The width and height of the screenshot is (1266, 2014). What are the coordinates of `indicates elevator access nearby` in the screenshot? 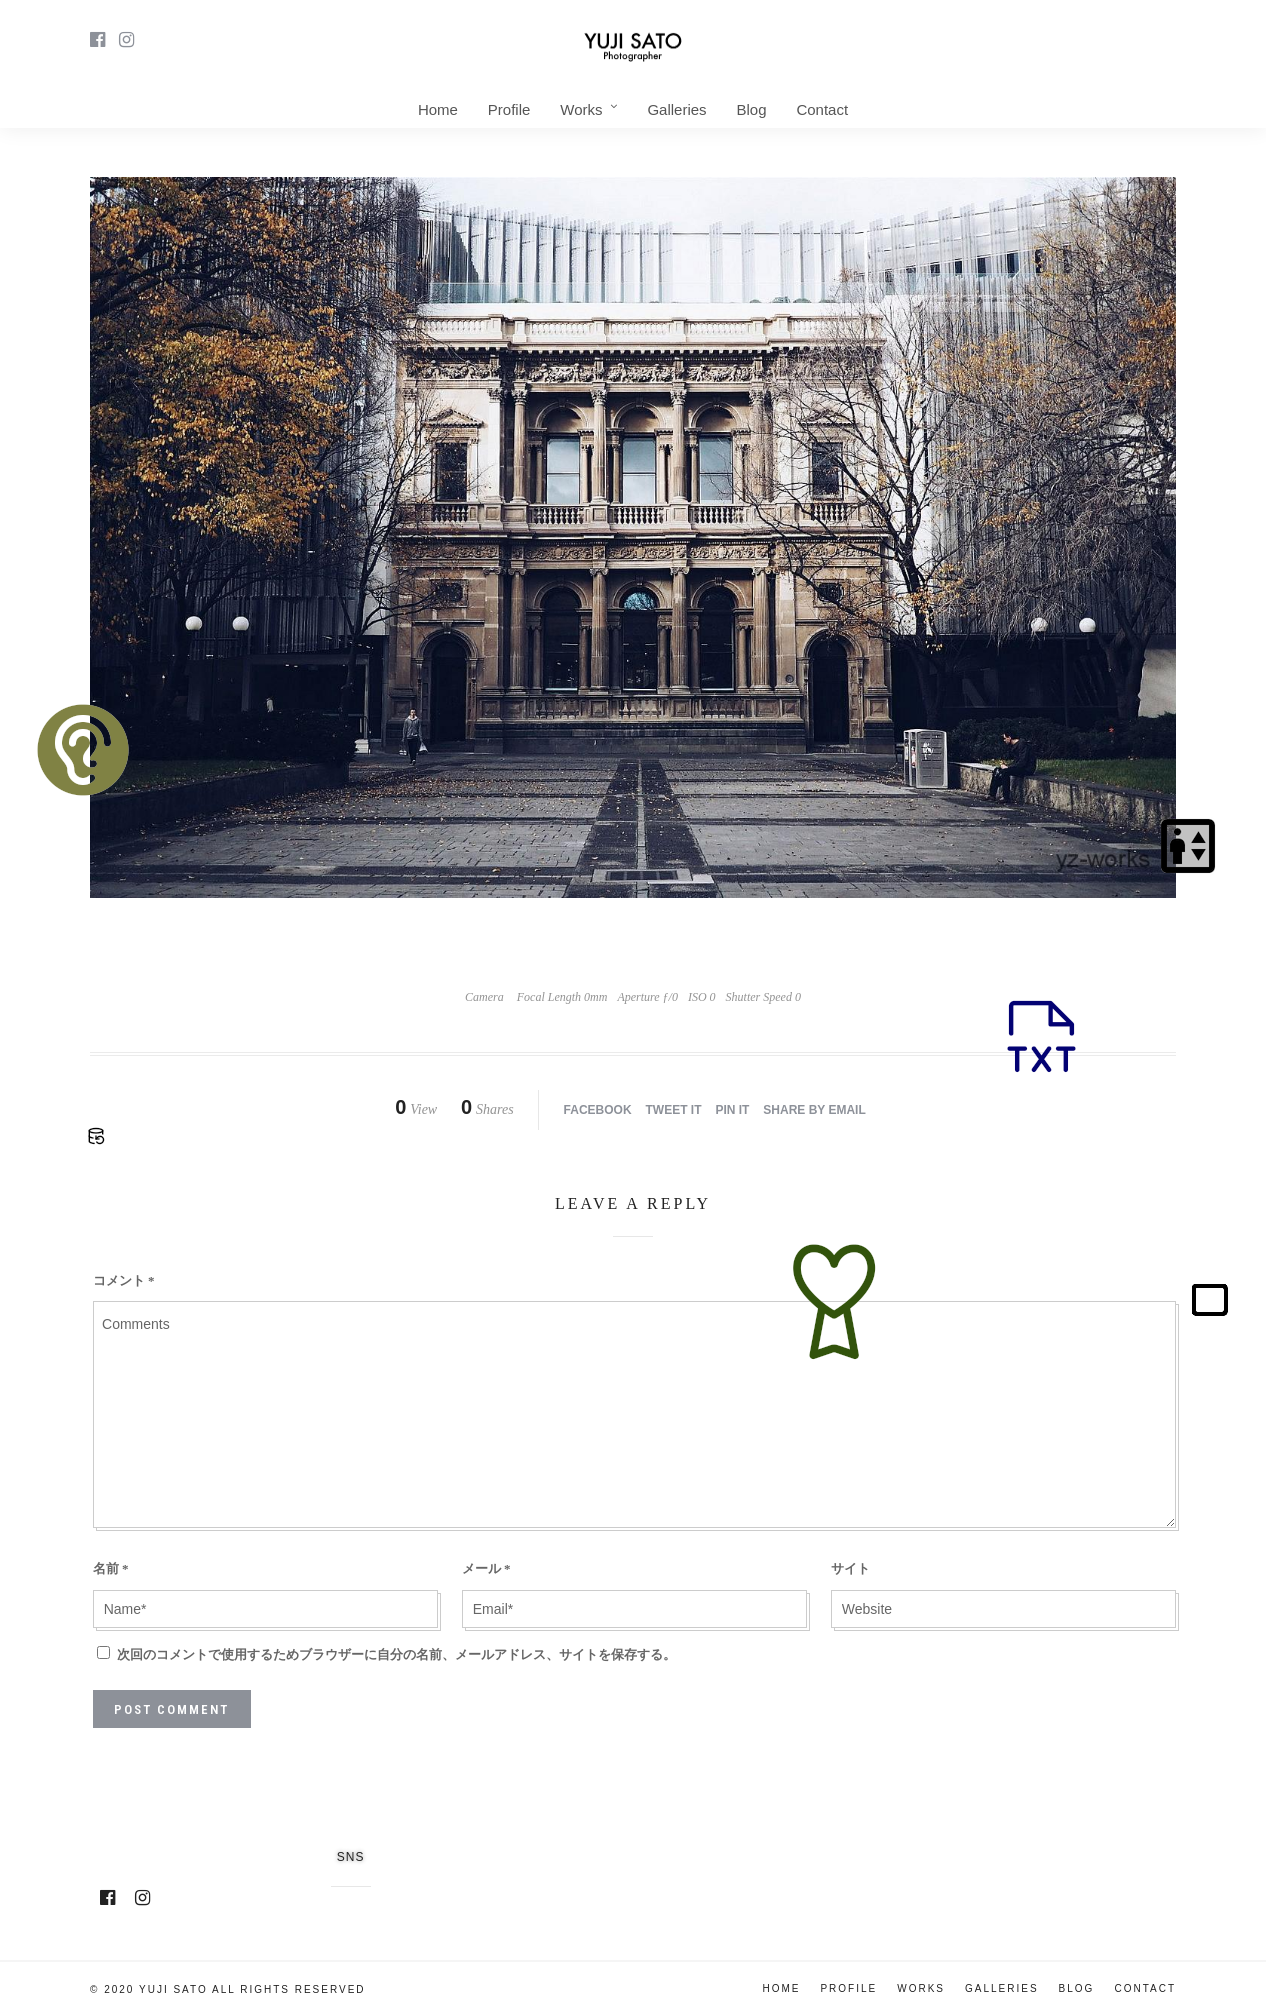 It's located at (1188, 846).